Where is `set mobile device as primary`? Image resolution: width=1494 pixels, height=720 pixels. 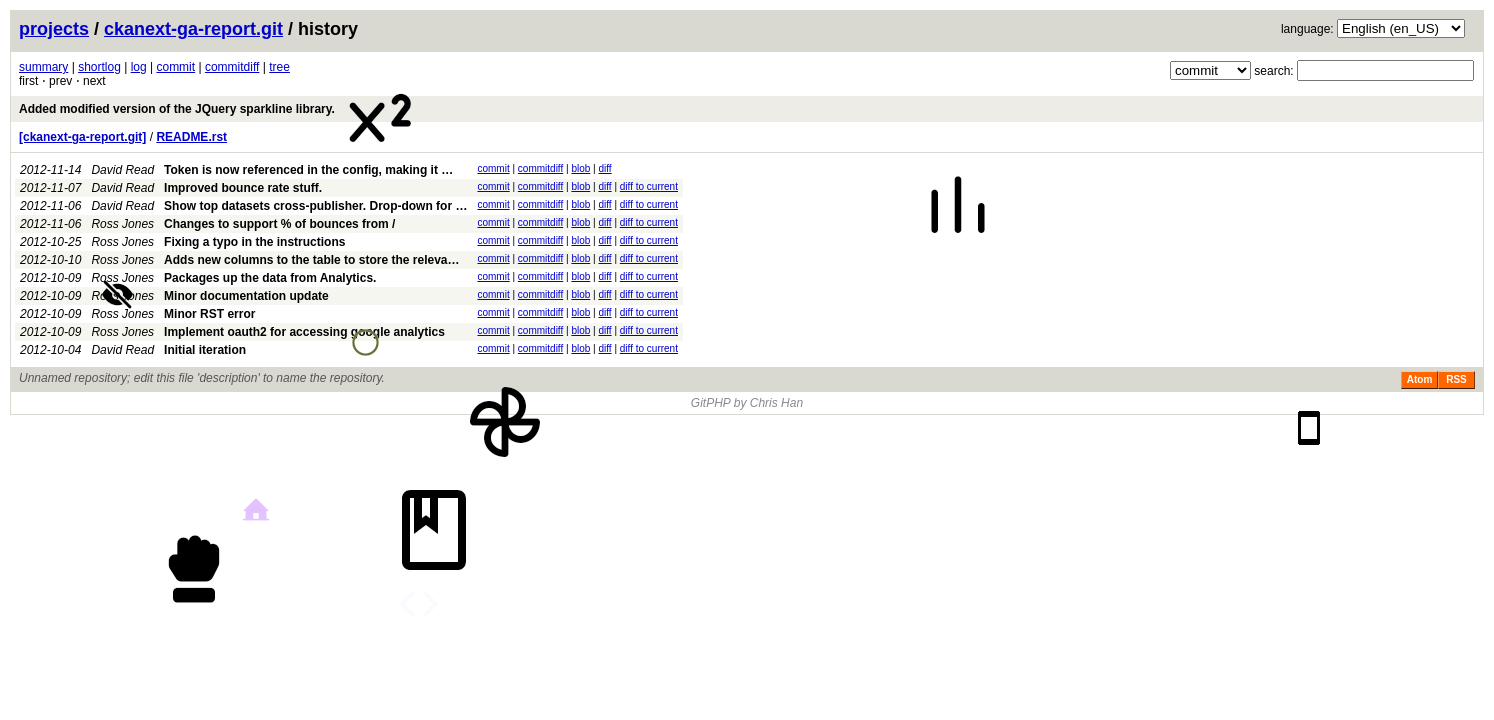 set mobile device as primary is located at coordinates (1309, 428).